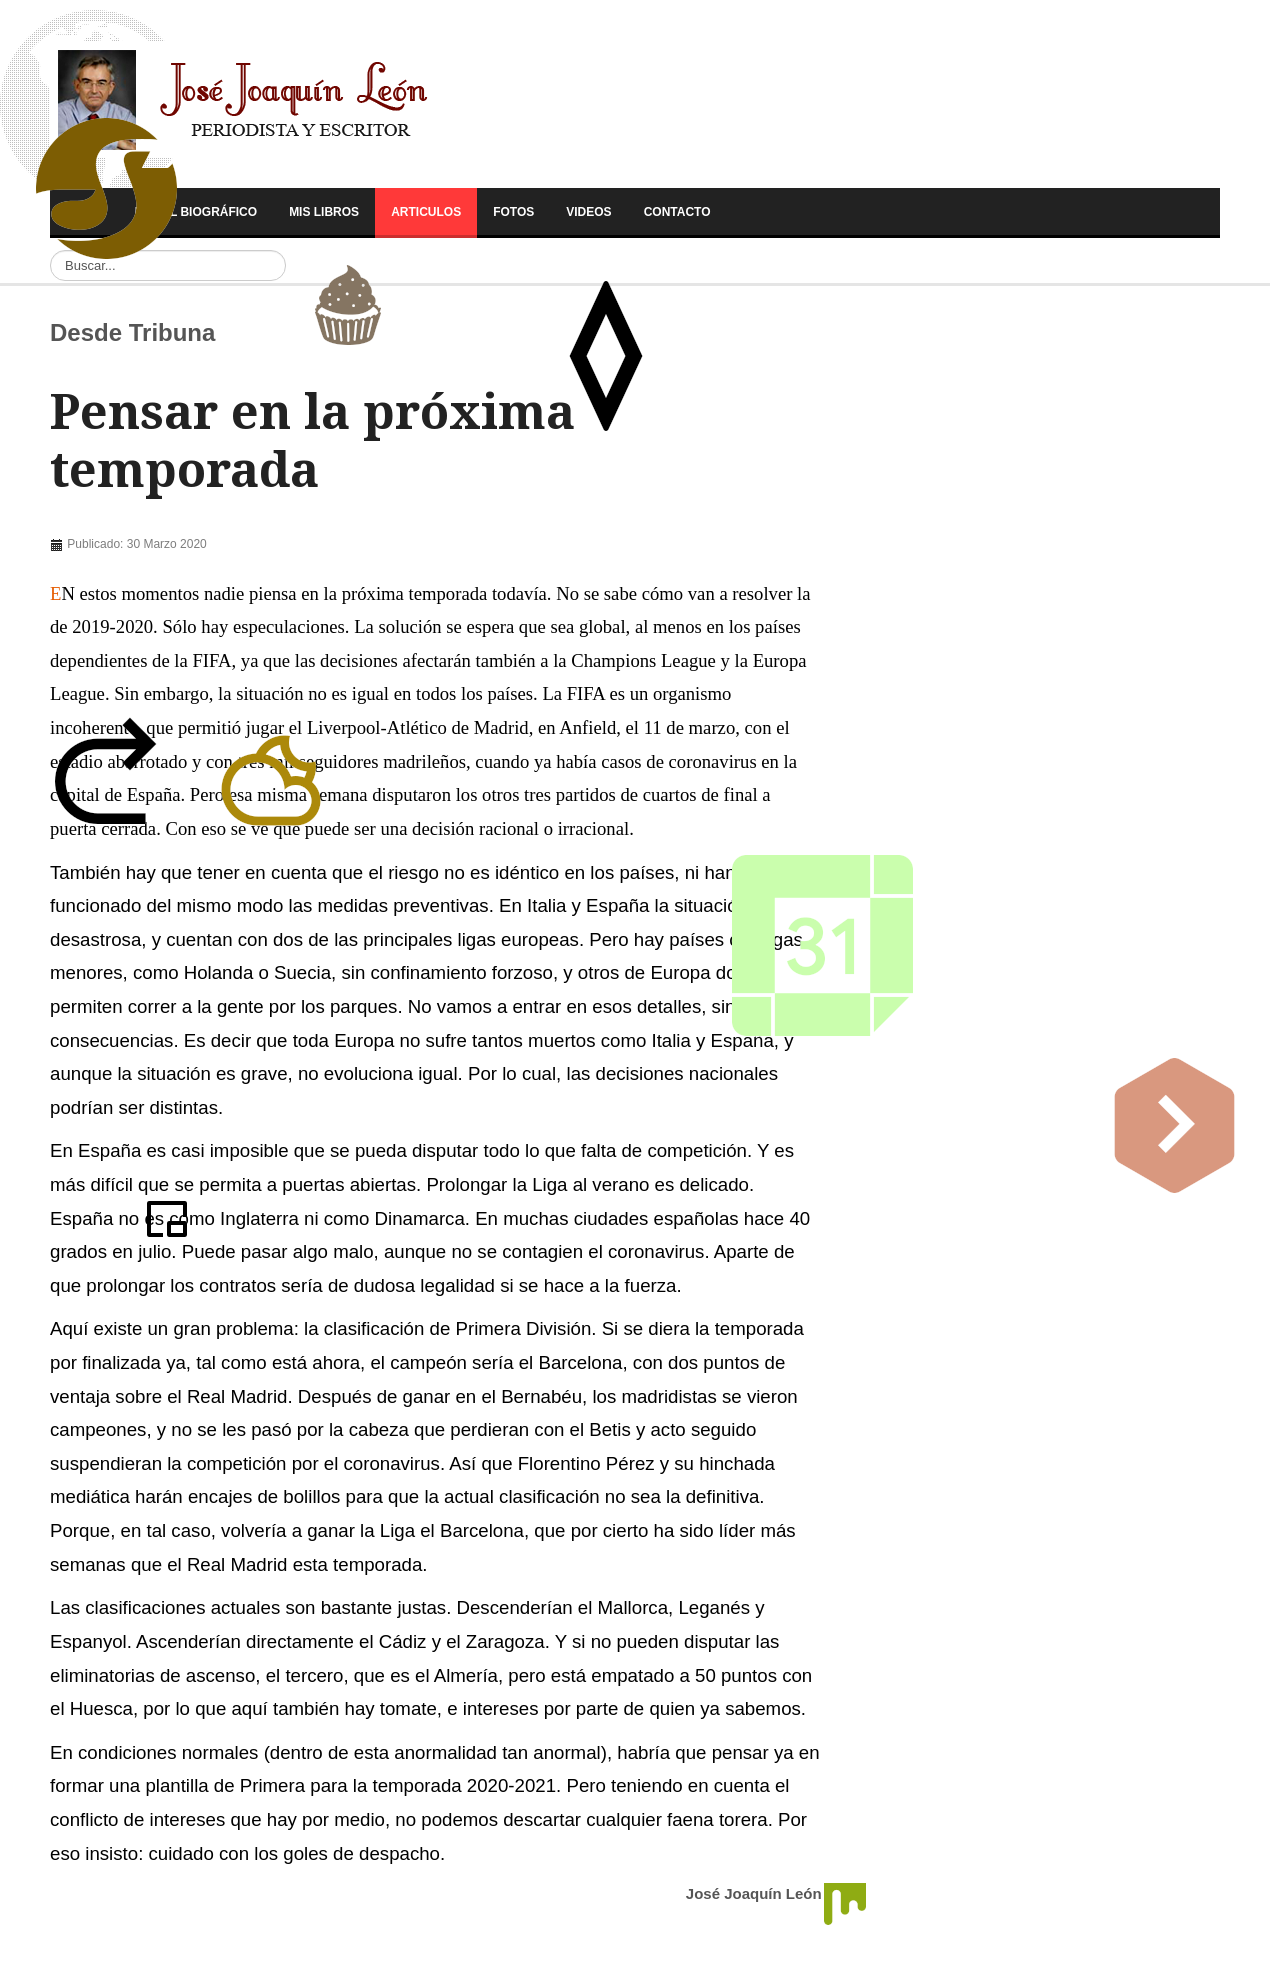  What do you see at coordinates (1174, 1125) in the screenshot?
I see `buddy CI/CD platform logo` at bounding box center [1174, 1125].